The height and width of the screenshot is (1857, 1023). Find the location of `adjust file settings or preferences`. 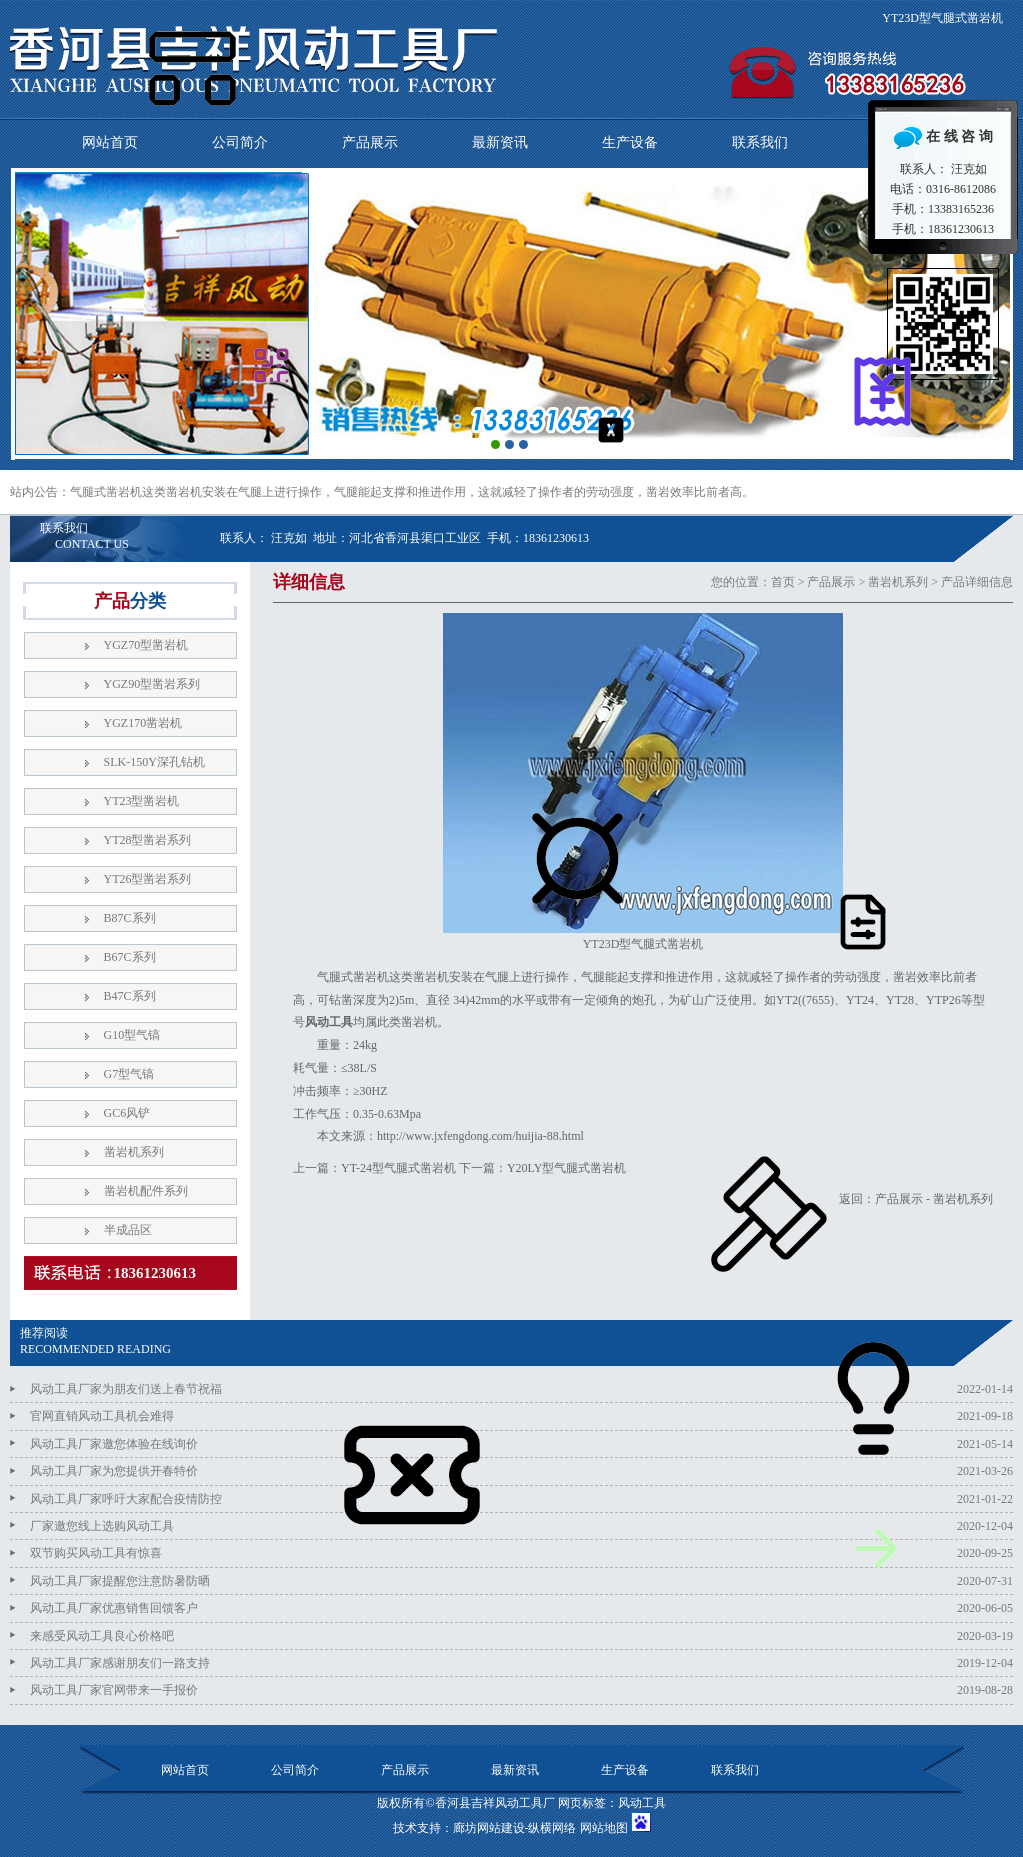

adjust file settings or preferences is located at coordinates (863, 922).